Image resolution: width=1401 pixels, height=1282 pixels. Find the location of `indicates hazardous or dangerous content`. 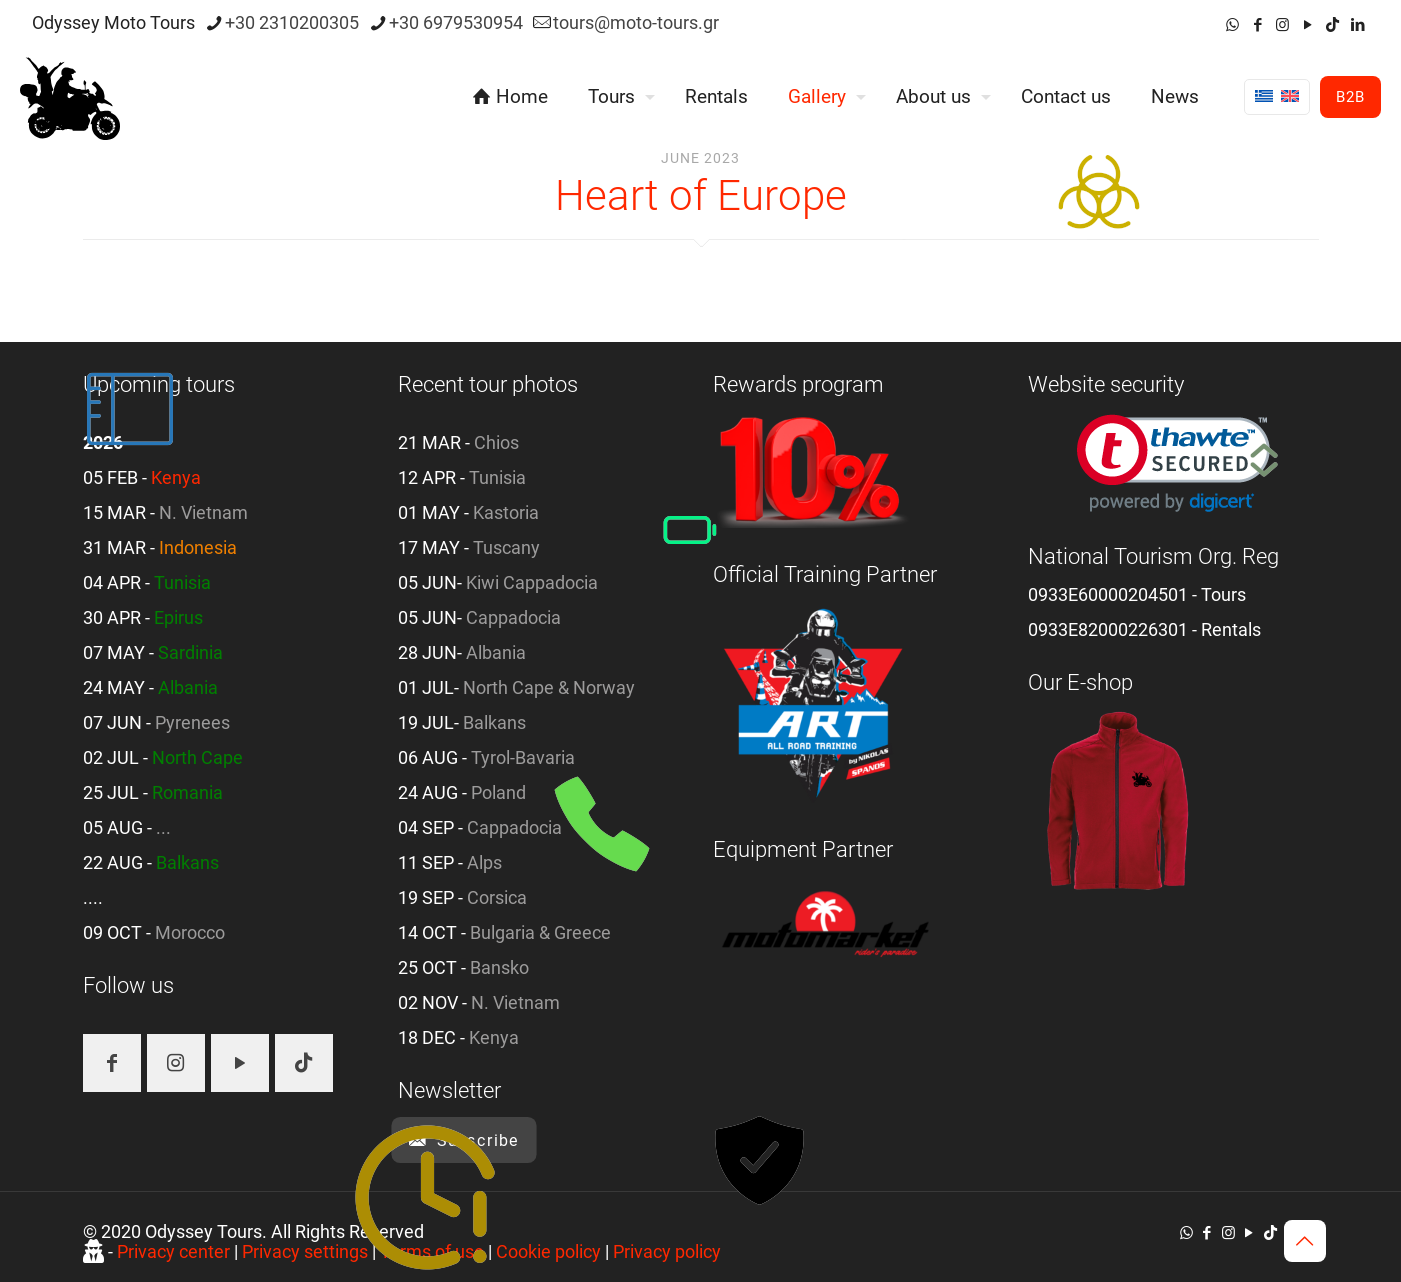

indicates hazardous or dangerous content is located at coordinates (1099, 194).